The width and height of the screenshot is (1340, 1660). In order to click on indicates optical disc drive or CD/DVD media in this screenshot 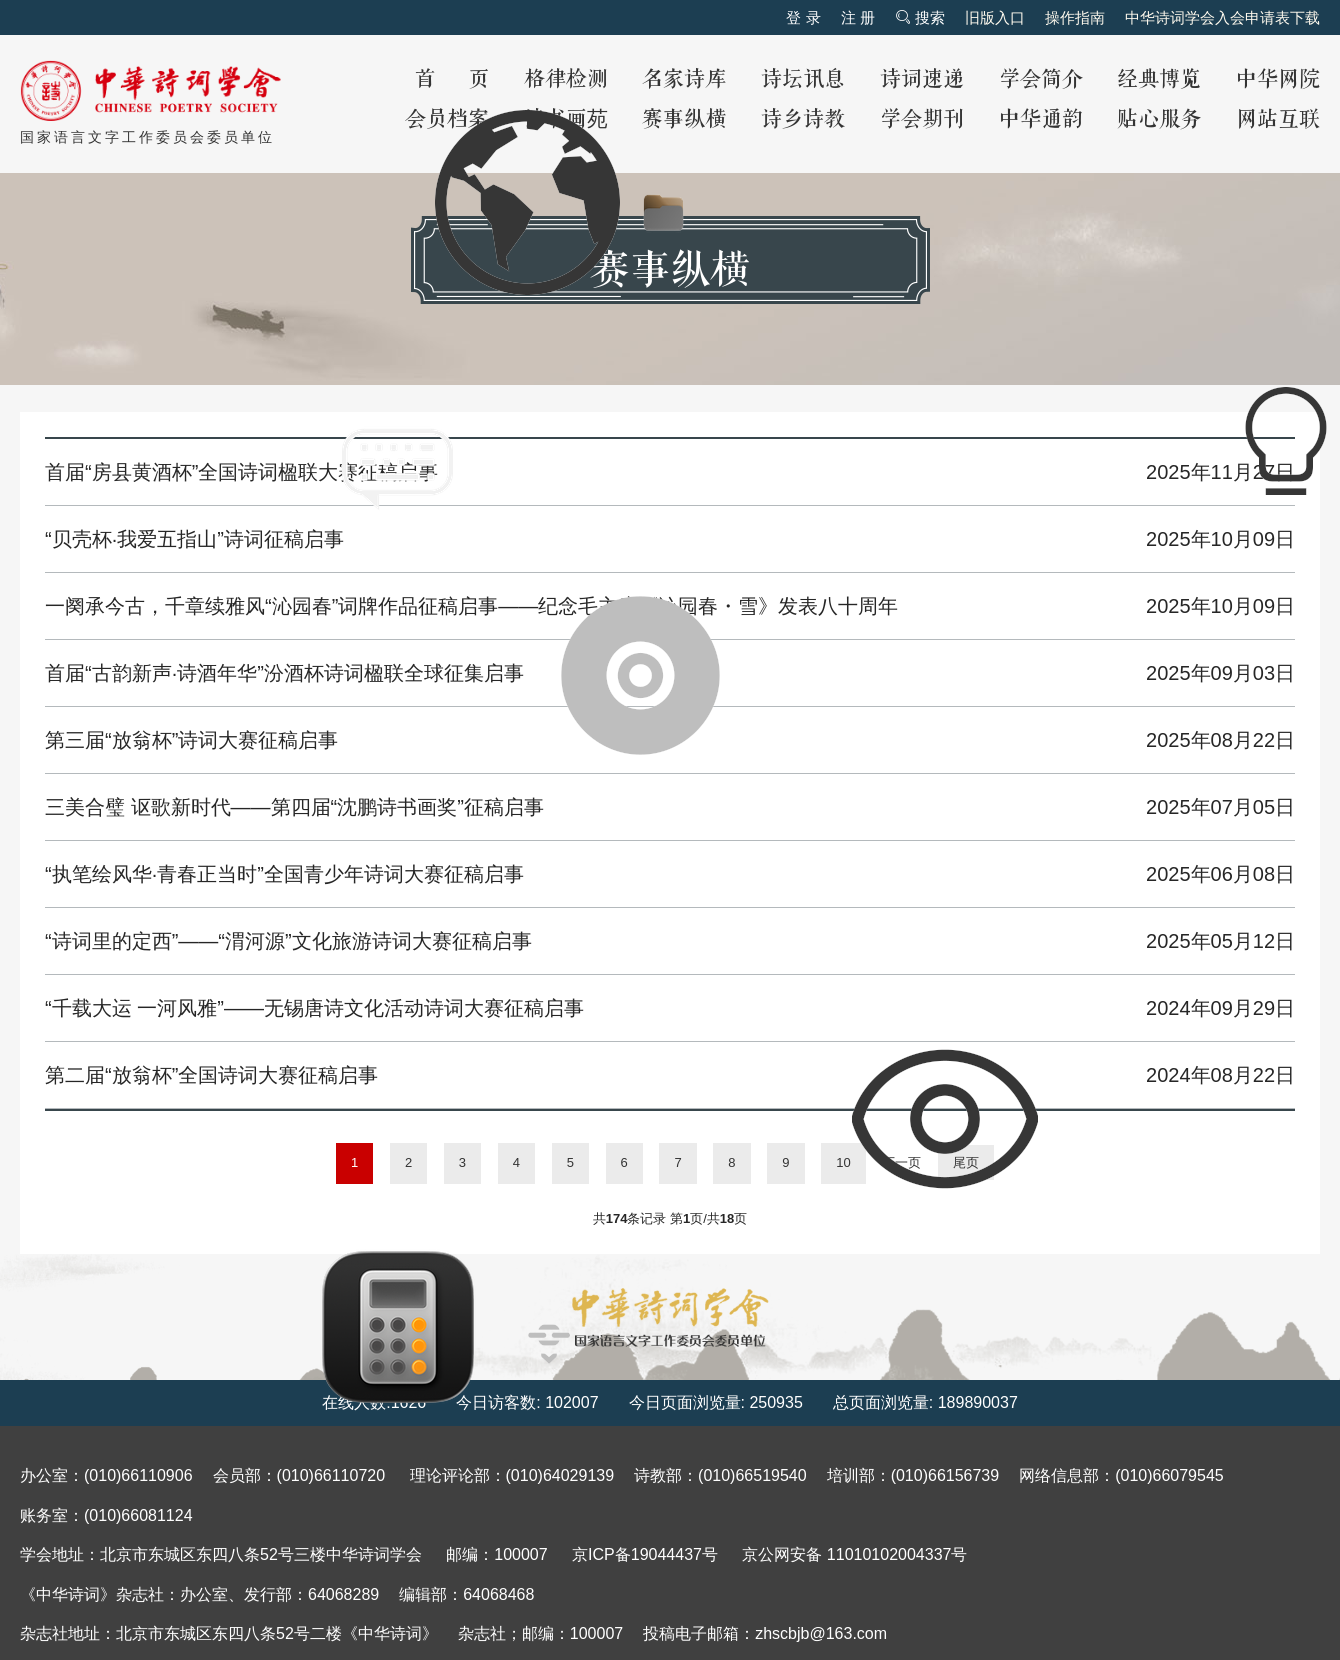, I will do `click(640, 675)`.